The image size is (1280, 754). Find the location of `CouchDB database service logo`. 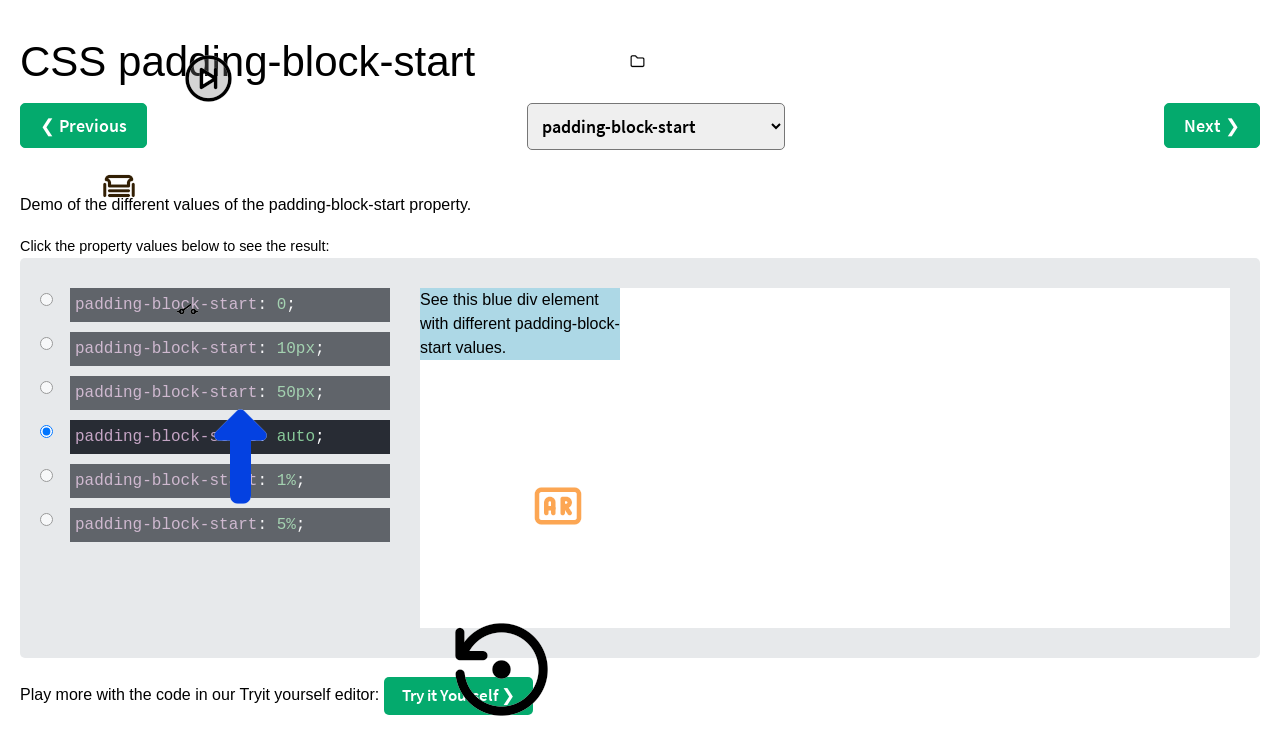

CouchDB database service logo is located at coordinates (119, 186).